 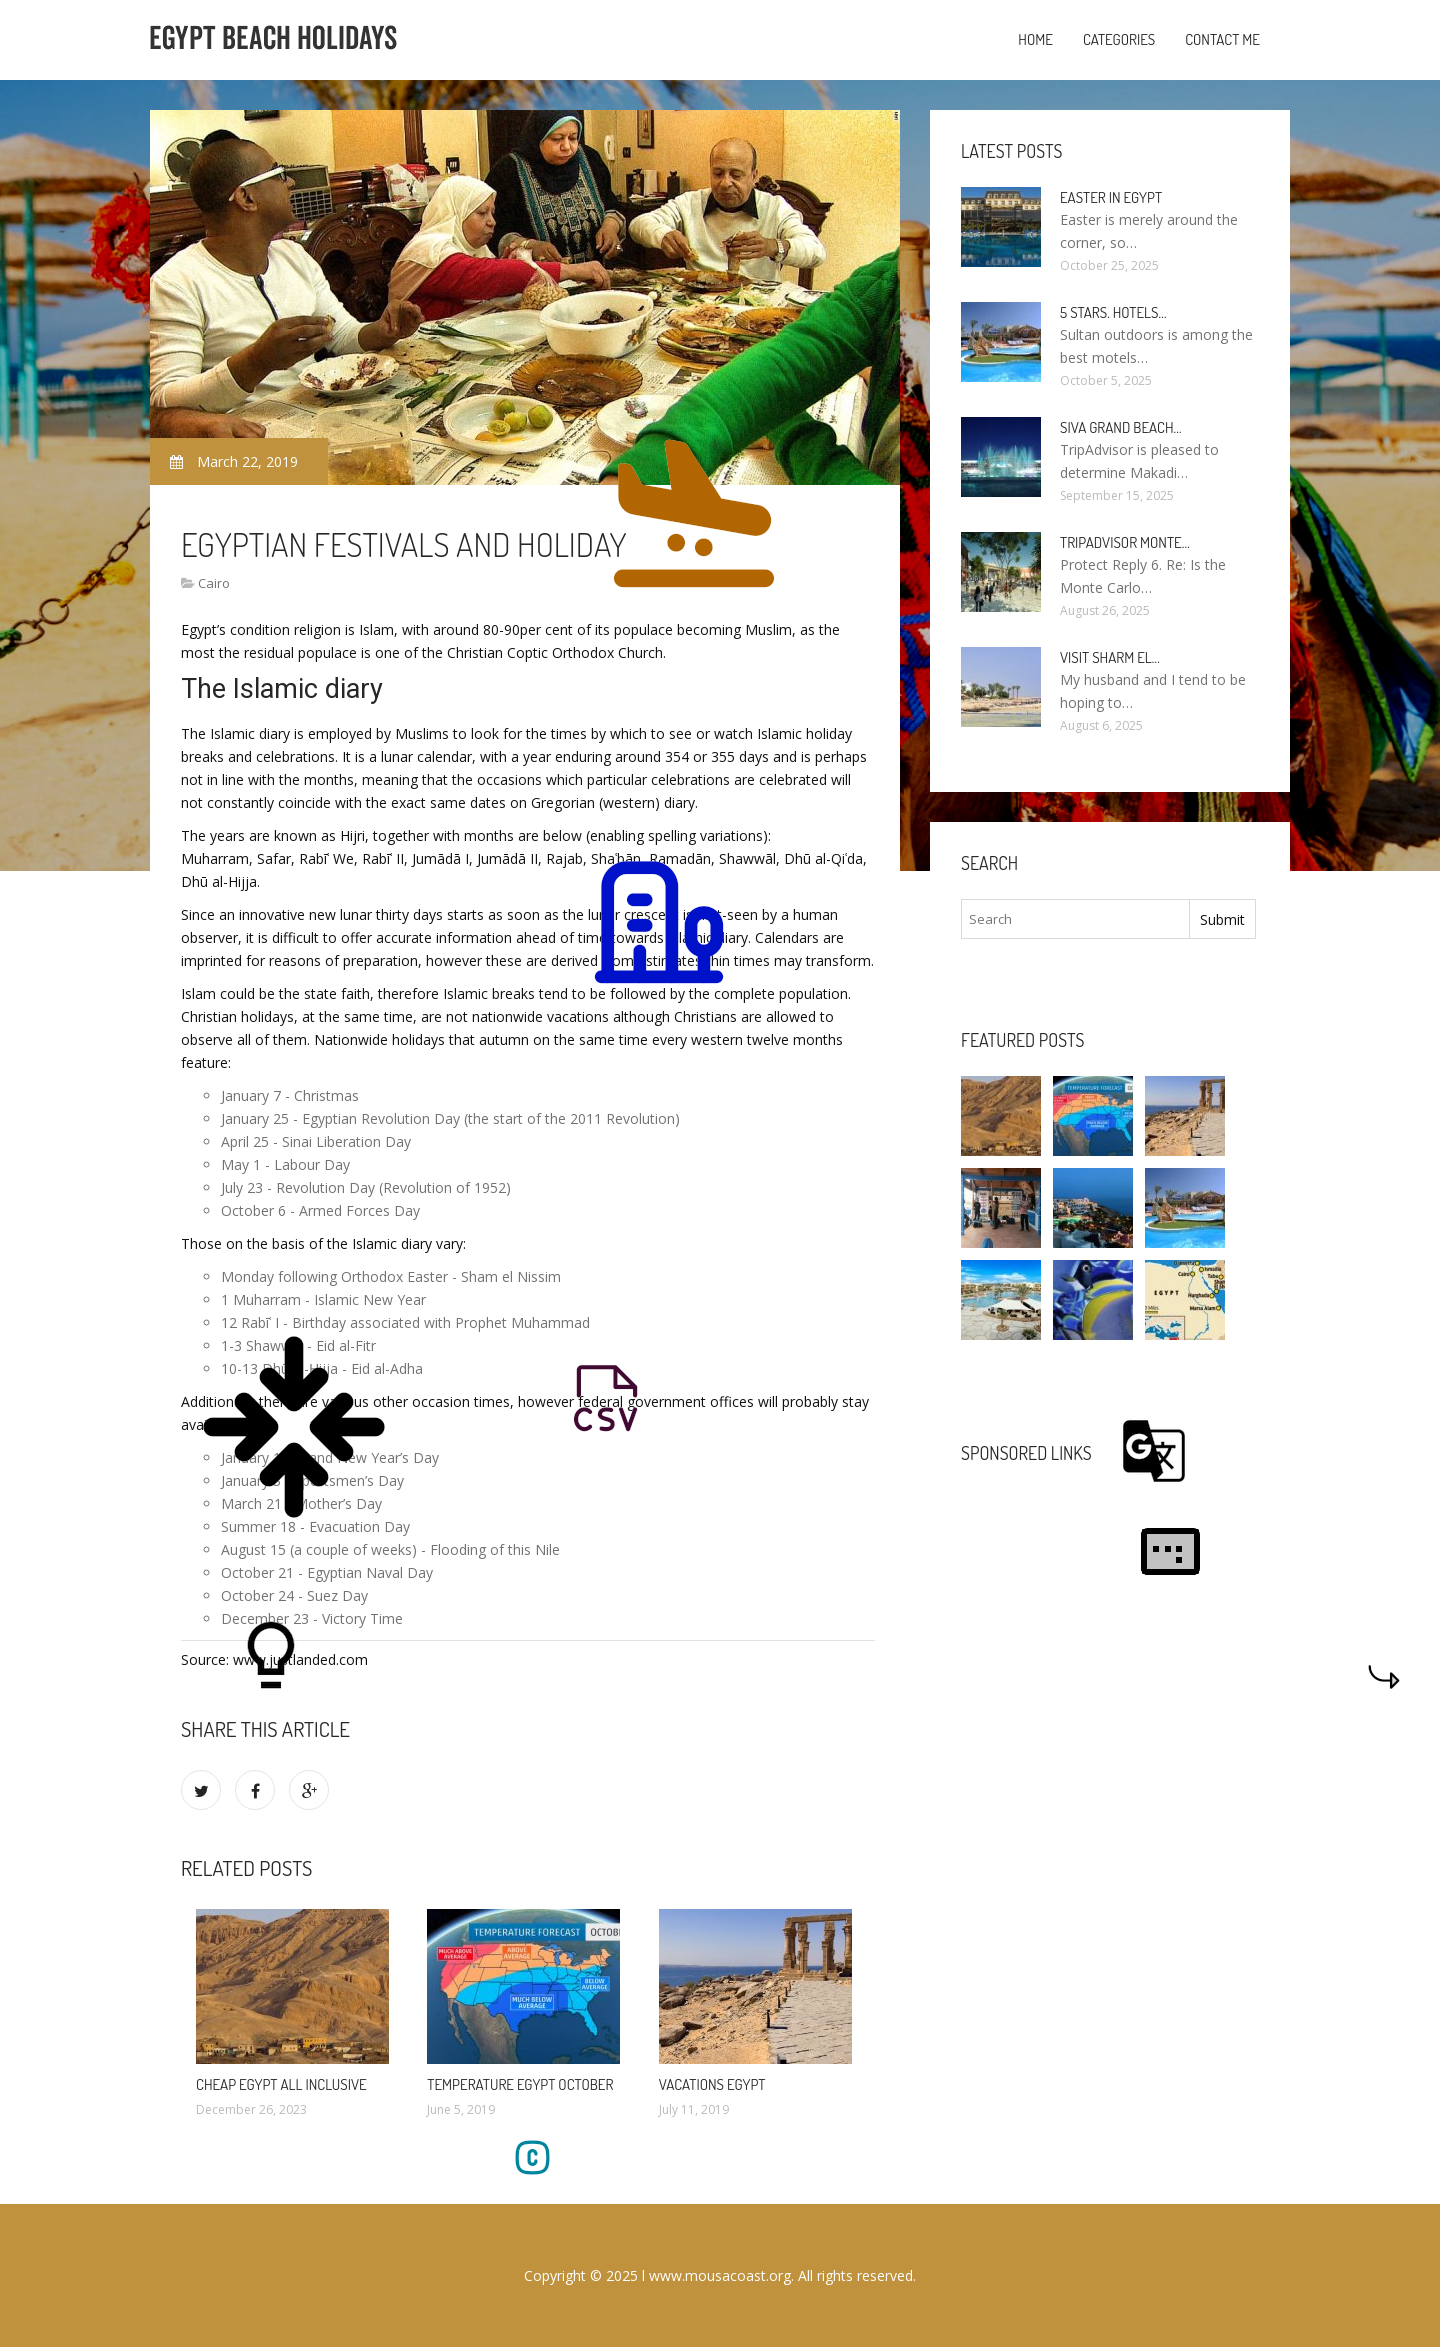 I want to click on view tips or suggestions, so click(x=271, y=1655).